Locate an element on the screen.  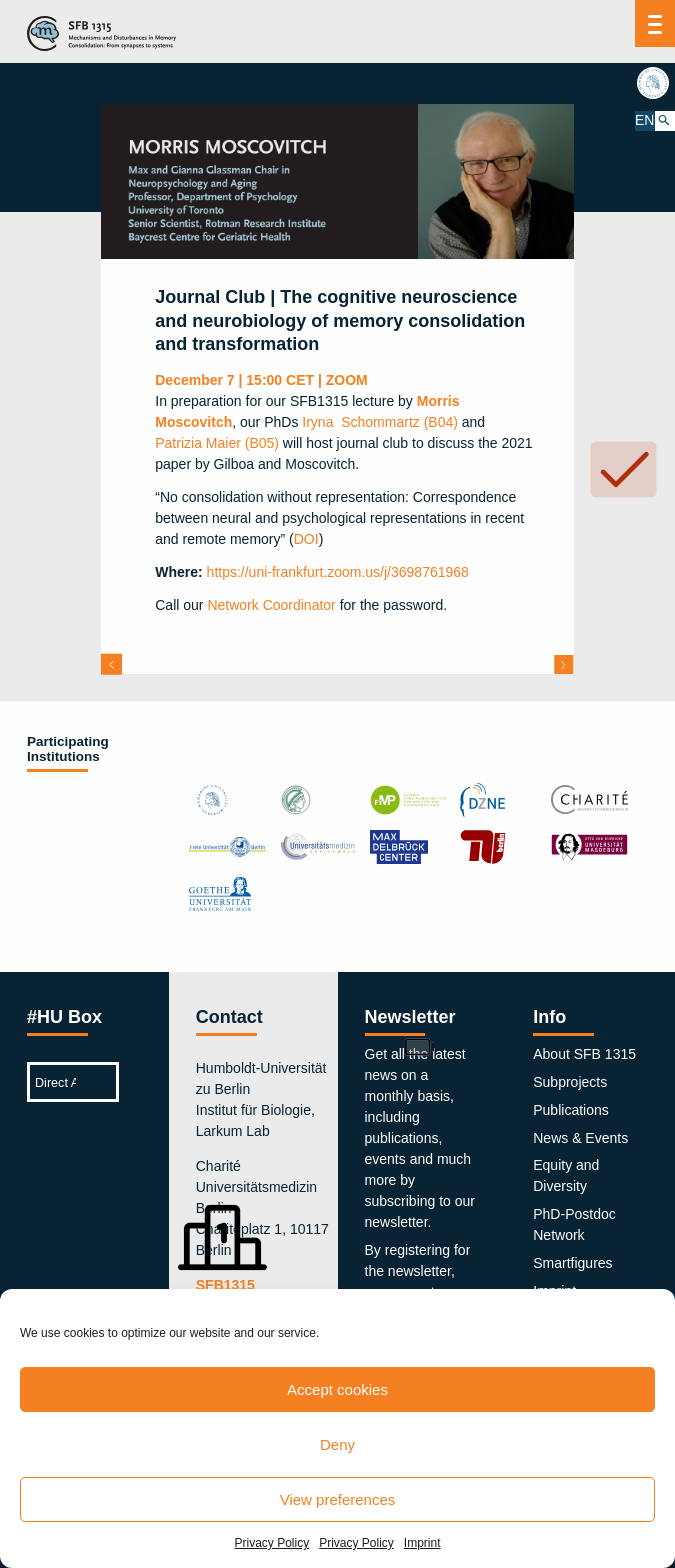
view leaderboard rankings is located at coordinates (222, 1237).